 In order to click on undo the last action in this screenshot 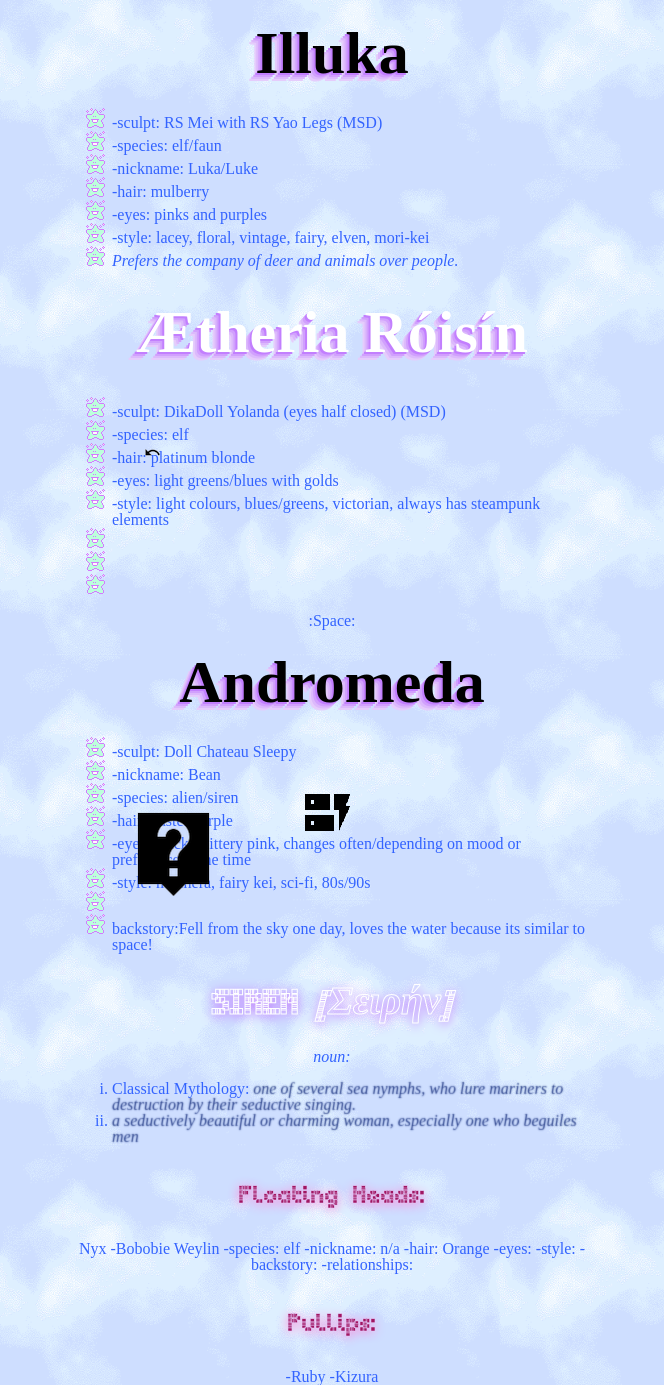, I will do `click(152, 452)`.